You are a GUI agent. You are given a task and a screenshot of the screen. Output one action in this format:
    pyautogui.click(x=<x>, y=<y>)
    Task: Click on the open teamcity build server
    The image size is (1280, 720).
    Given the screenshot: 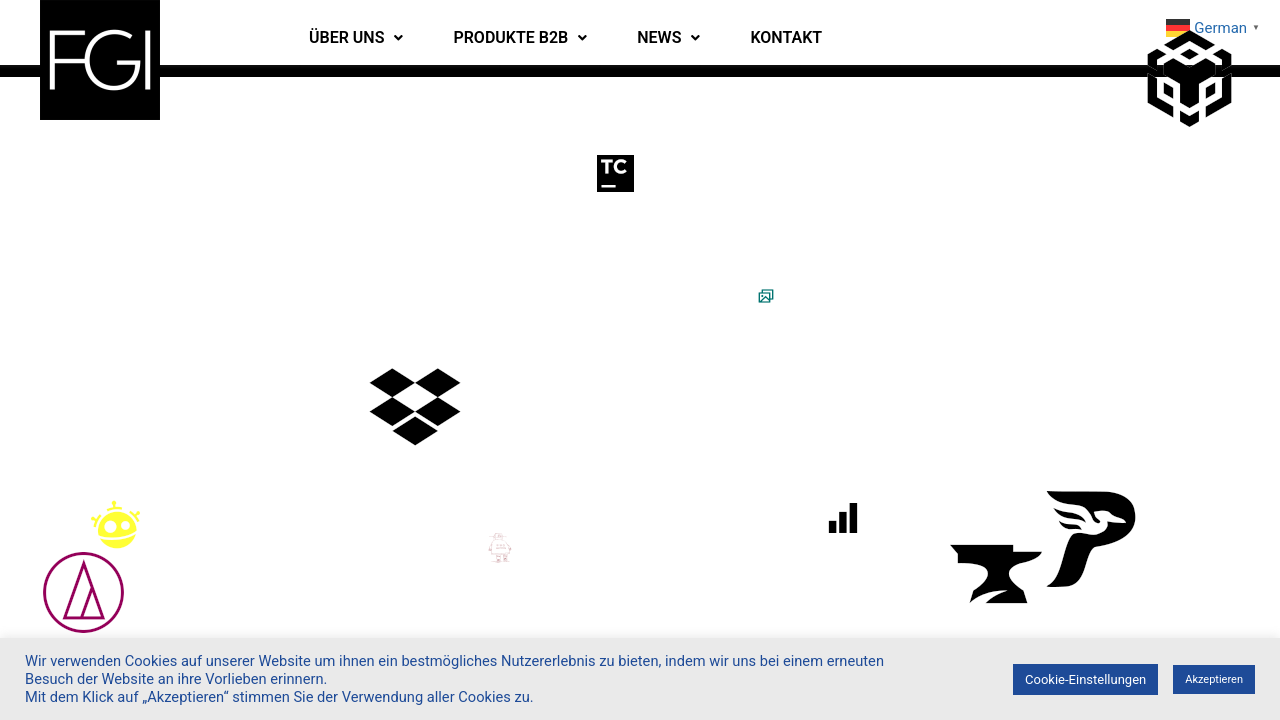 What is the action you would take?
    pyautogui.click(x=615, y=173)
    